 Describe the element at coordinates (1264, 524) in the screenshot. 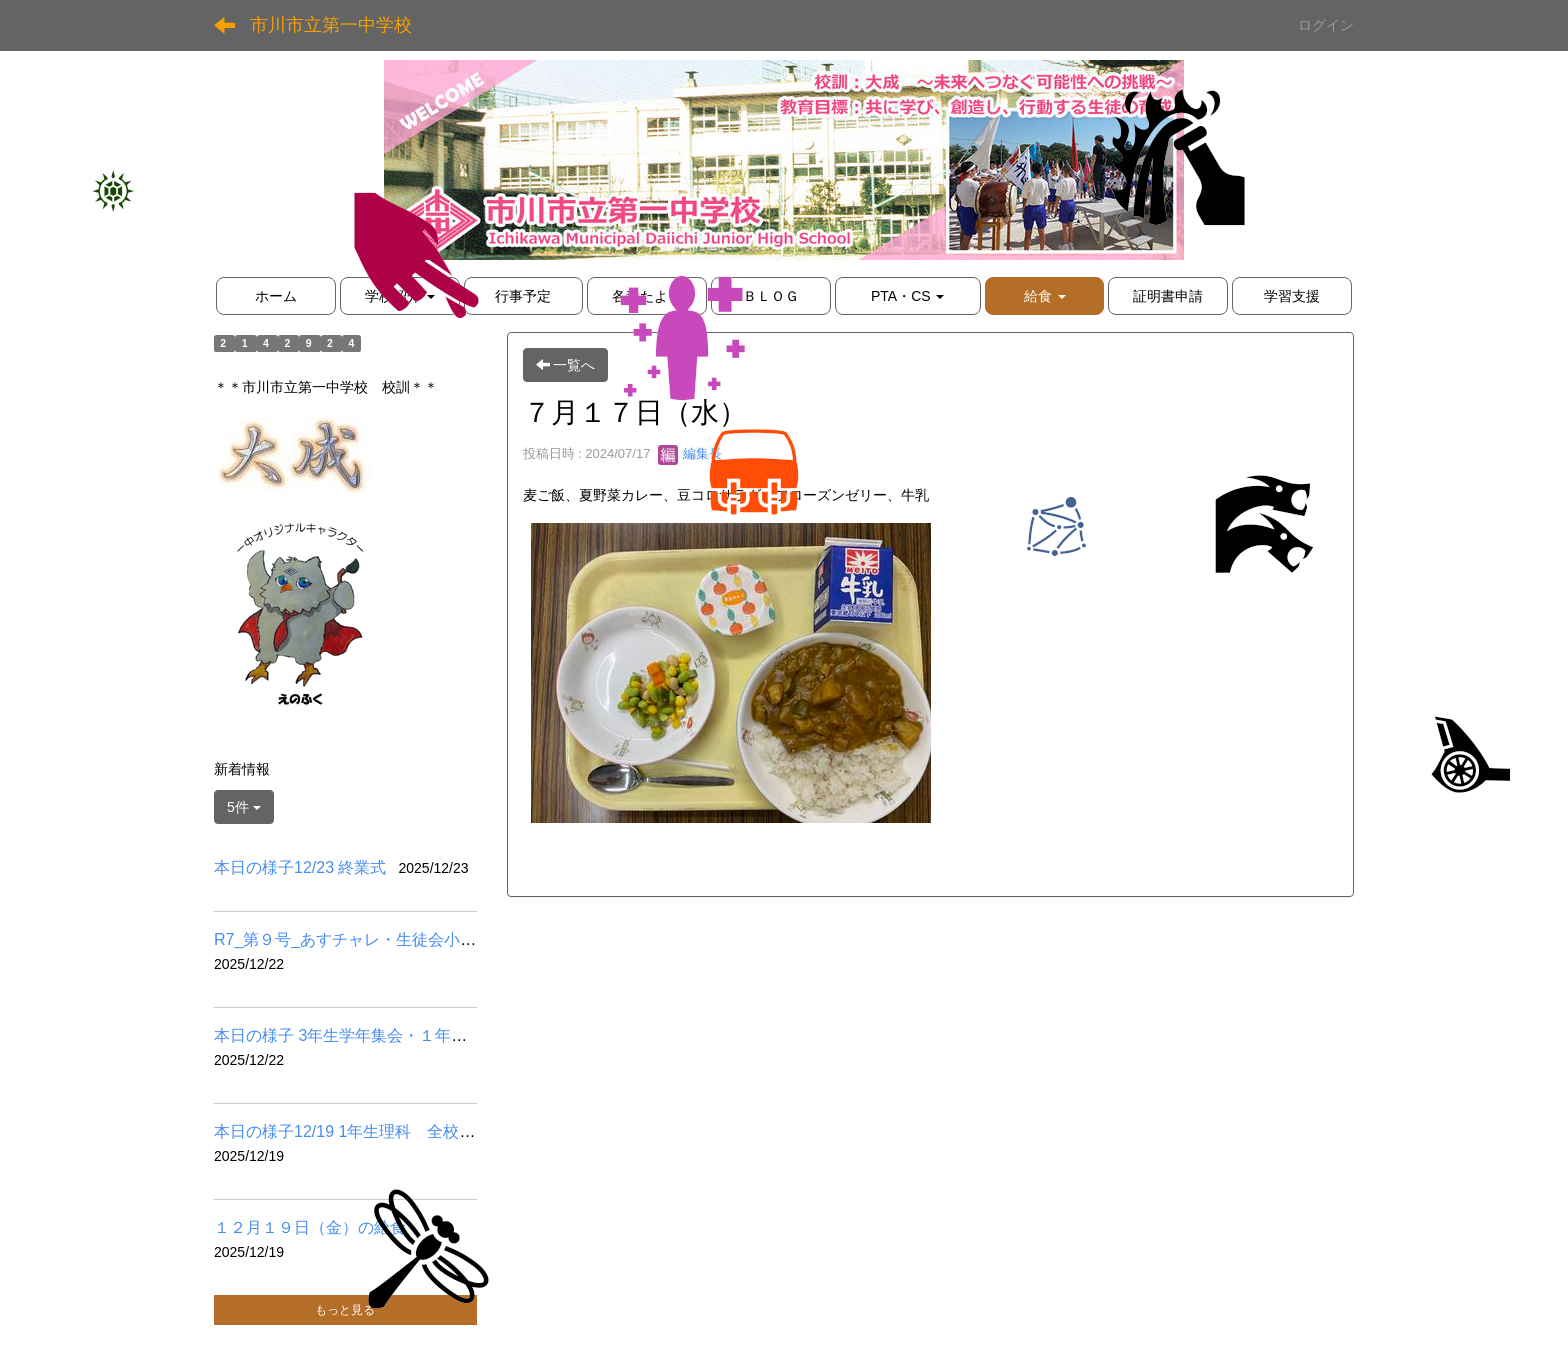

I see `select the double dragon character or team` at that location.